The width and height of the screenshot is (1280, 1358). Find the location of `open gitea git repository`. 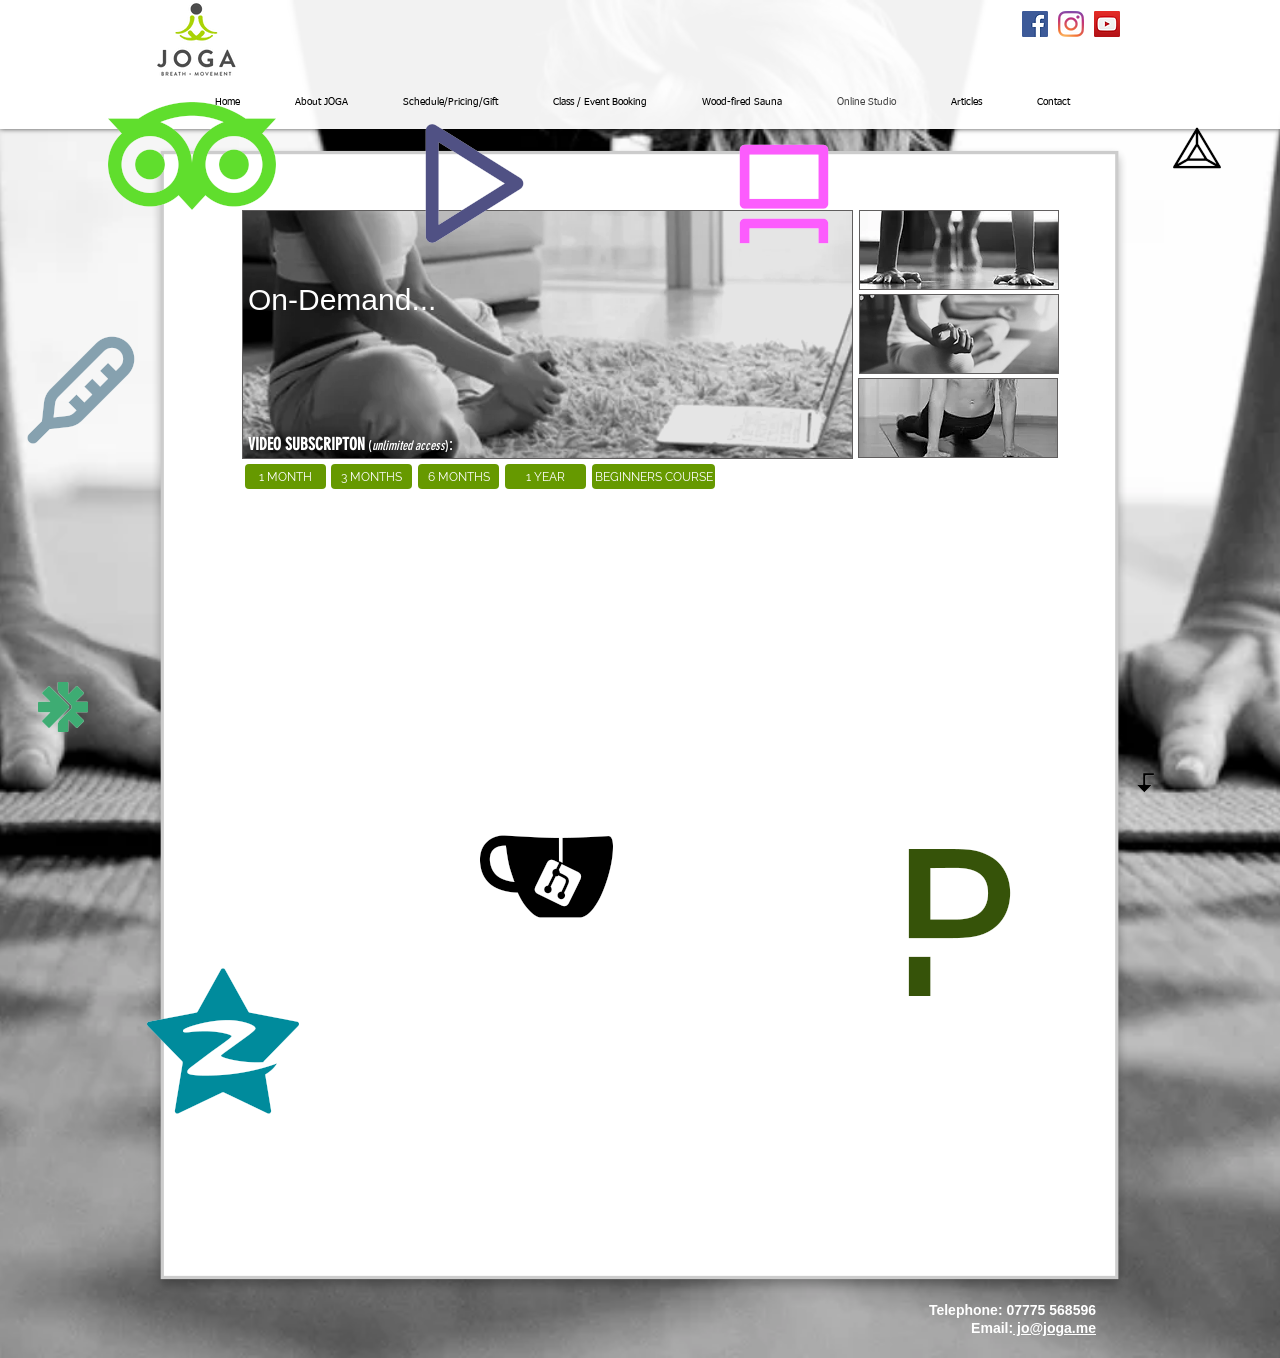

open gitea git repository is located at coordinates (546, 876).